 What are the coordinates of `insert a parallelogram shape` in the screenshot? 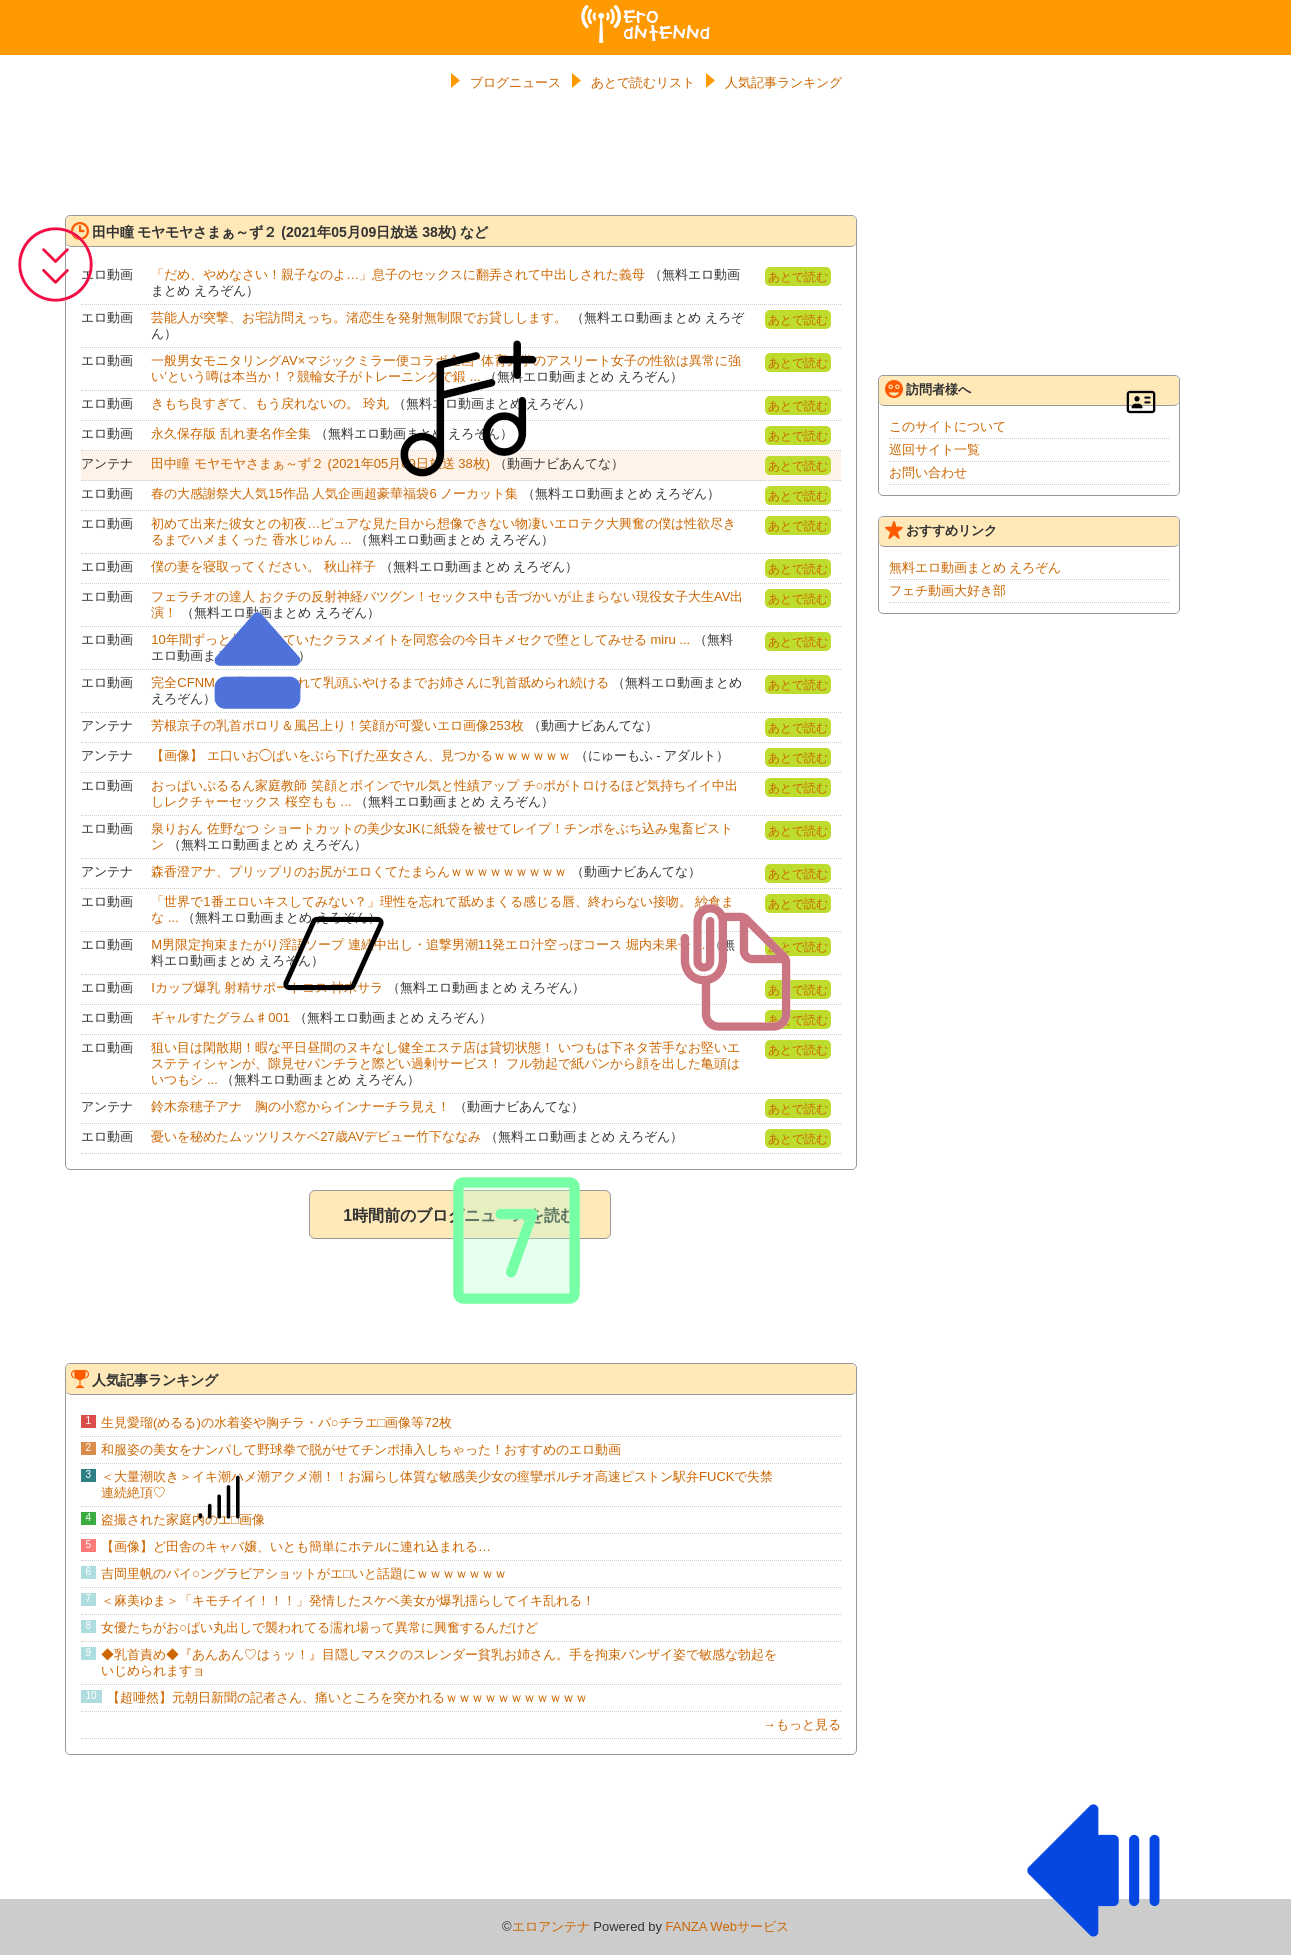 It's located at (333, 953).